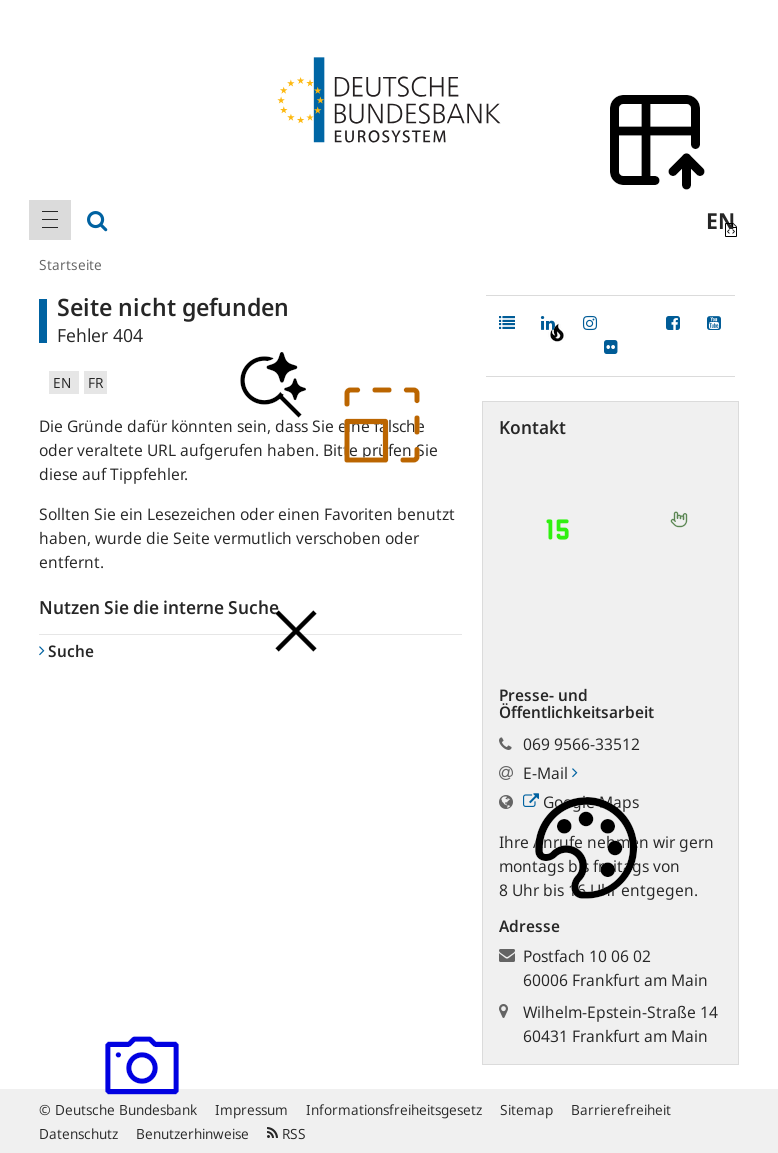 The image size is (778, 1153). Describe the element at coordinates (557, 333) in the screenshot. I see `locate nearby fire stations` at that location.